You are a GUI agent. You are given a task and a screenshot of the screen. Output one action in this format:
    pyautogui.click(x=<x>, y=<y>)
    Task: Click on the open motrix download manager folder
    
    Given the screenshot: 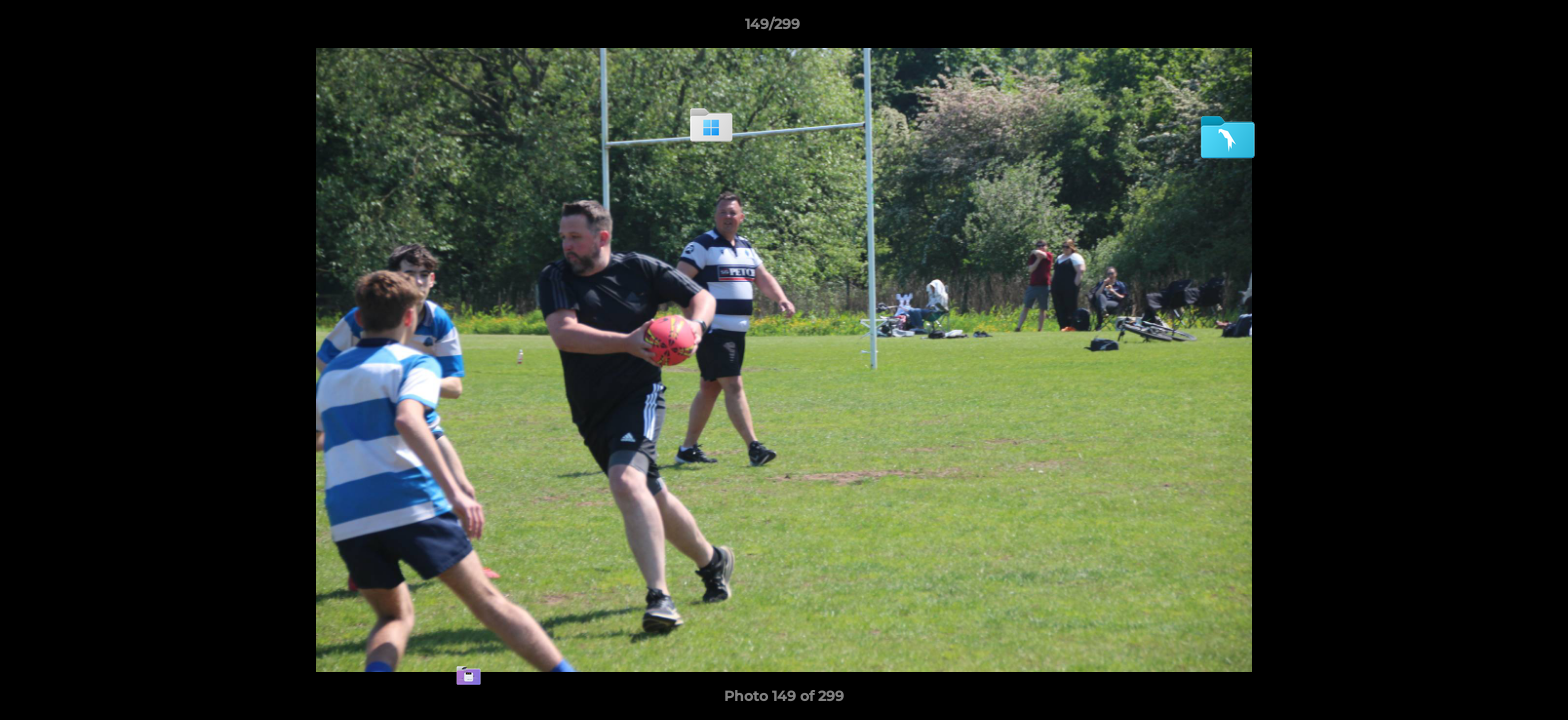 What is the action you would take?
    pyautogui.click(x=468, y=676)
    